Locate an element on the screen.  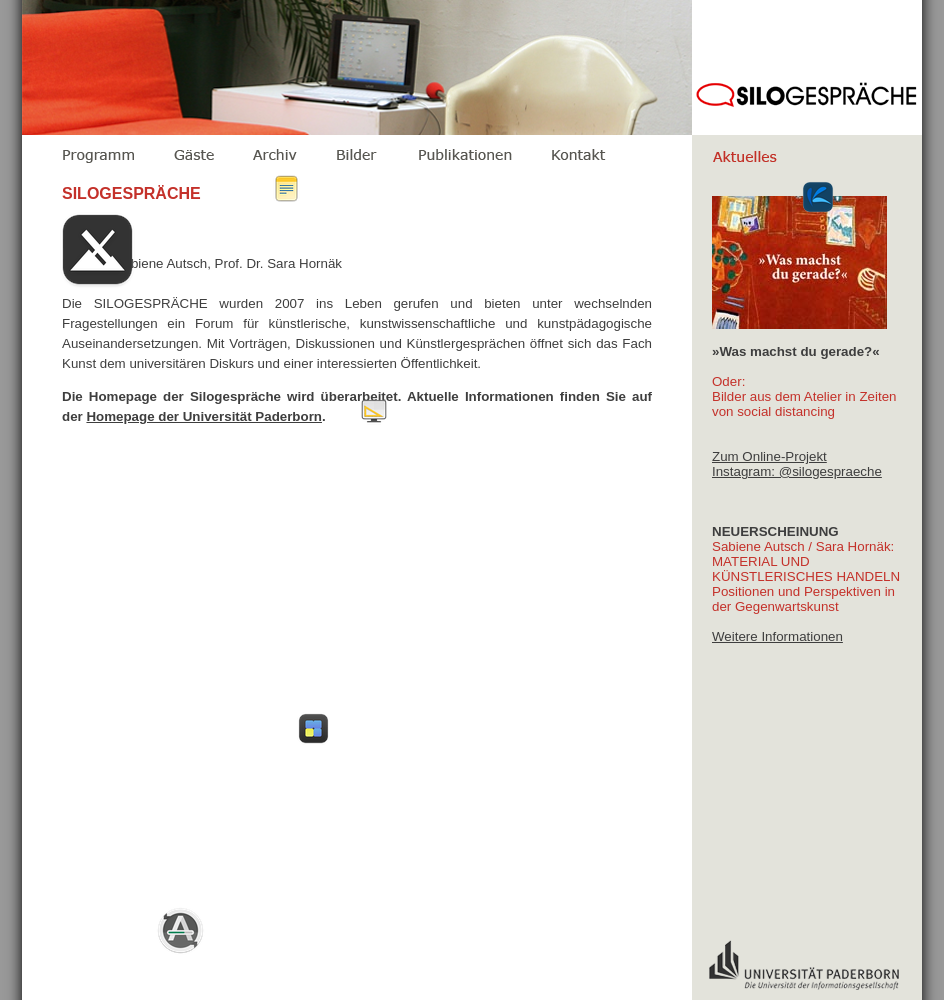
access display settings and screen configuration is located at coordinates (374, 411).